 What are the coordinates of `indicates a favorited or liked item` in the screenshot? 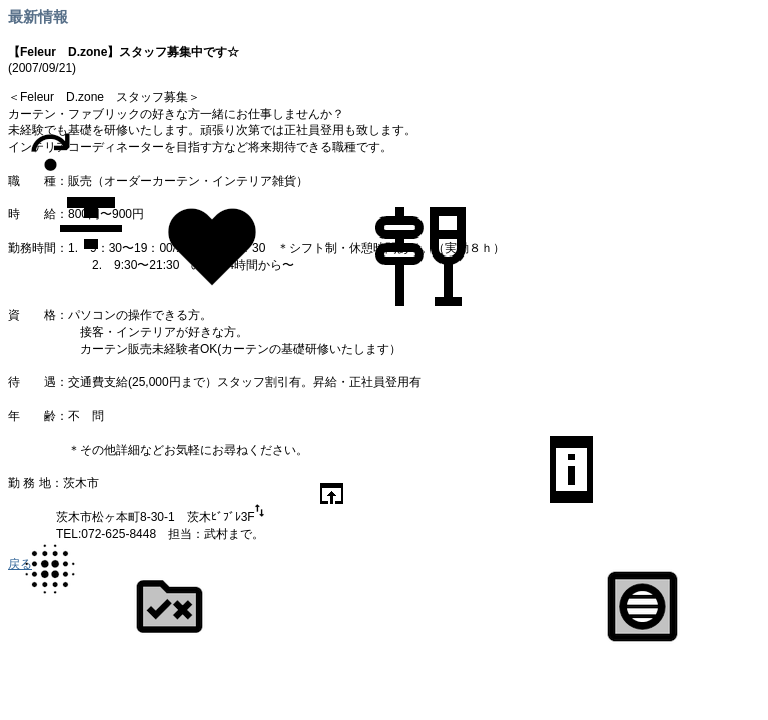 It's located at (212, 246).